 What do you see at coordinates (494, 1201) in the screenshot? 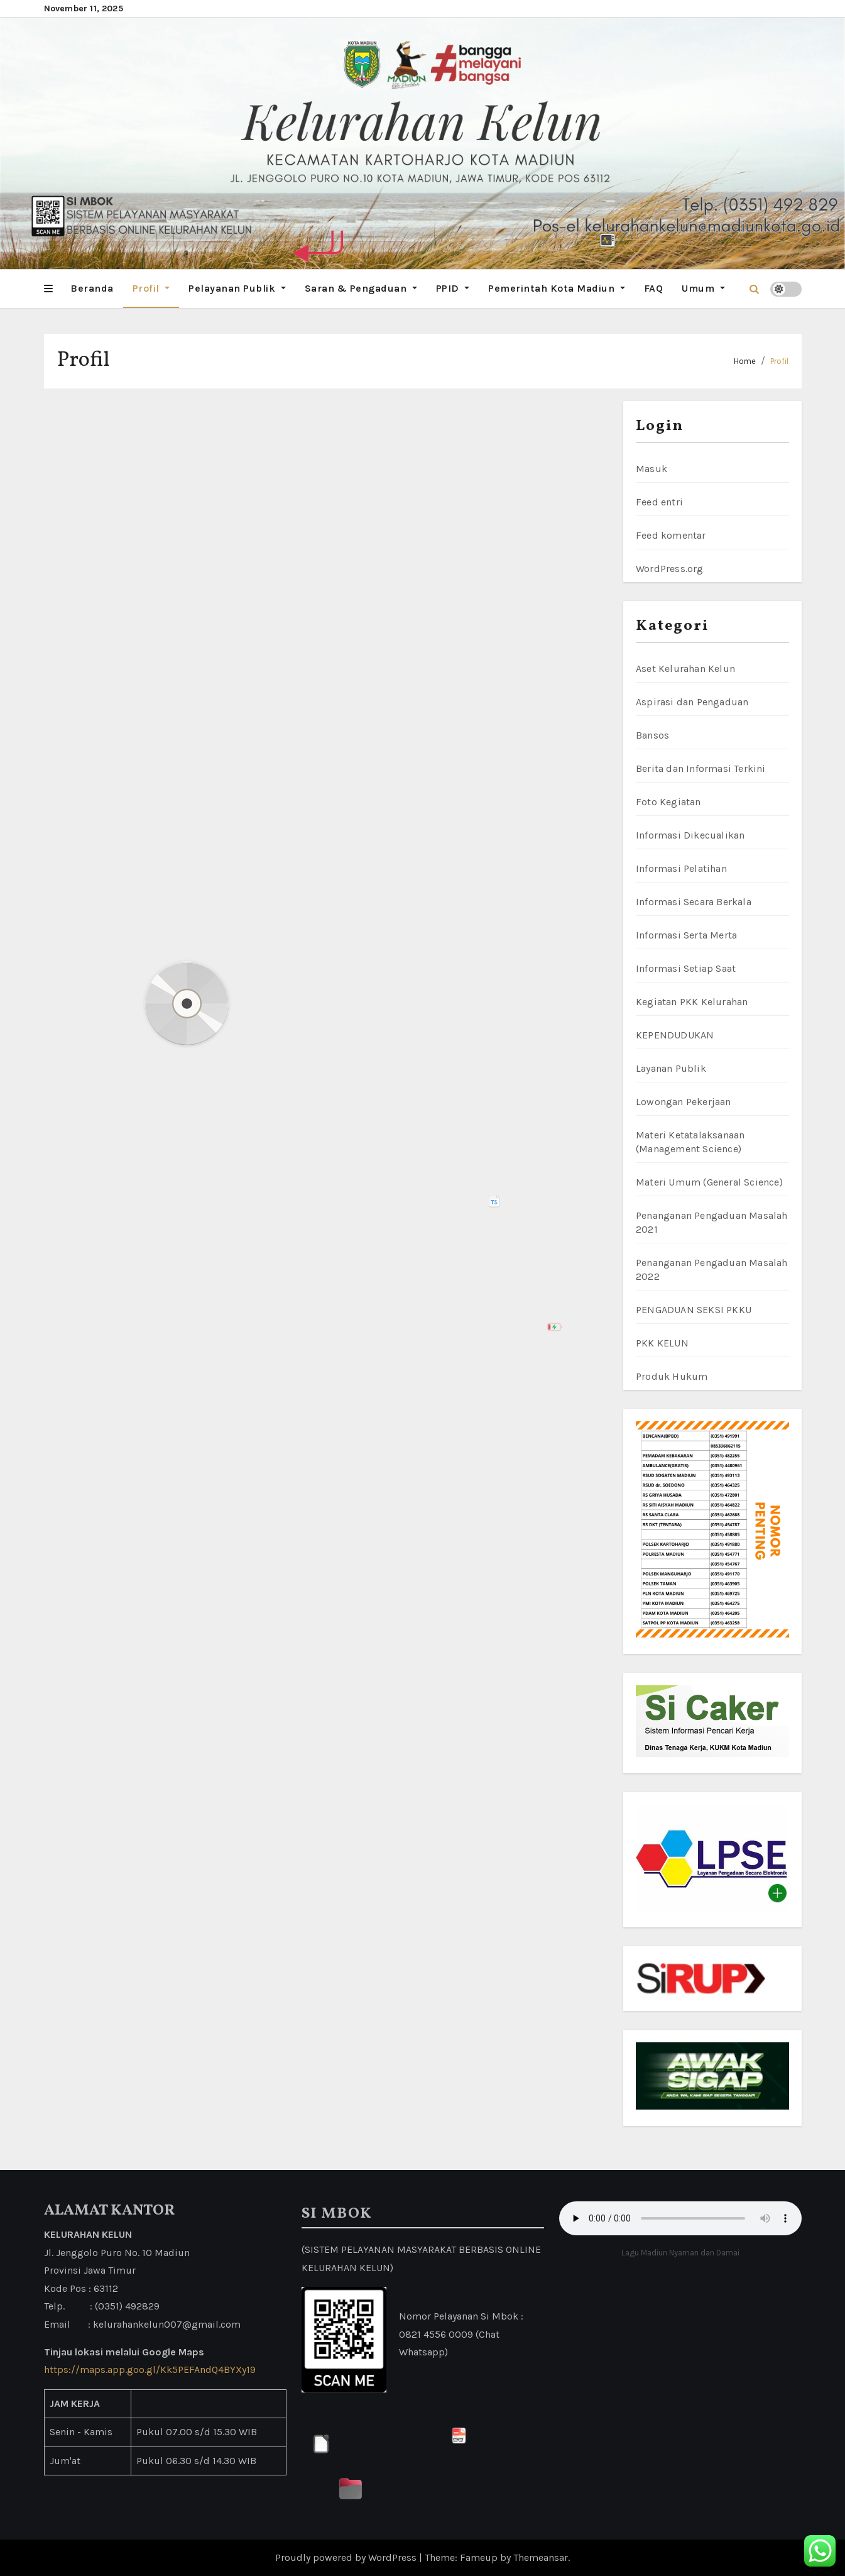
I see `a typescript source file` at bounding box center [494, 1201].